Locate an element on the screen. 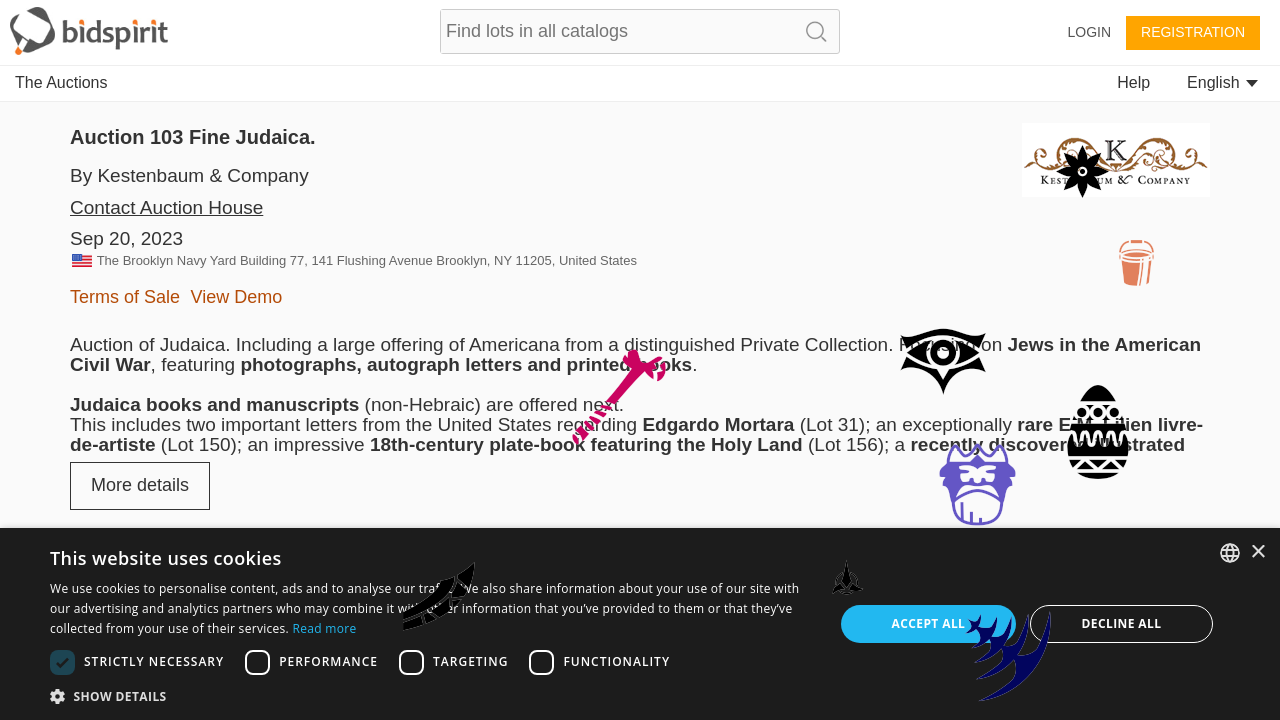  klingon empire emblem from star trek is located at coordinates (848, 577).